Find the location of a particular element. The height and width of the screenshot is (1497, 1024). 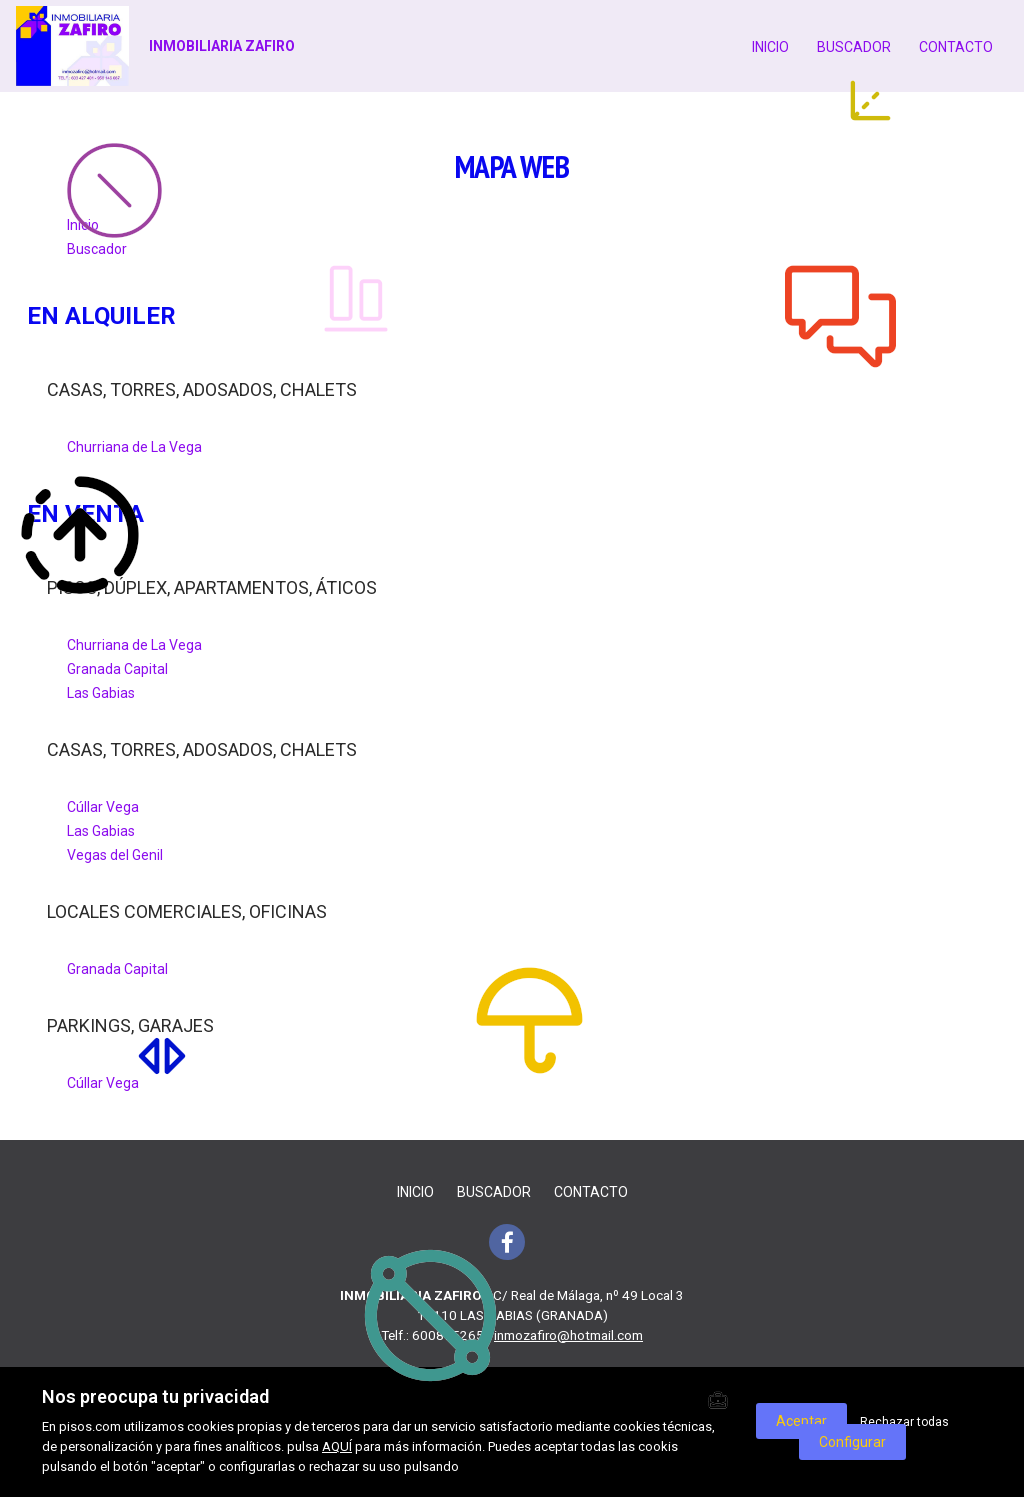

toggle 3D view mode is located at coordinates (870, 100).